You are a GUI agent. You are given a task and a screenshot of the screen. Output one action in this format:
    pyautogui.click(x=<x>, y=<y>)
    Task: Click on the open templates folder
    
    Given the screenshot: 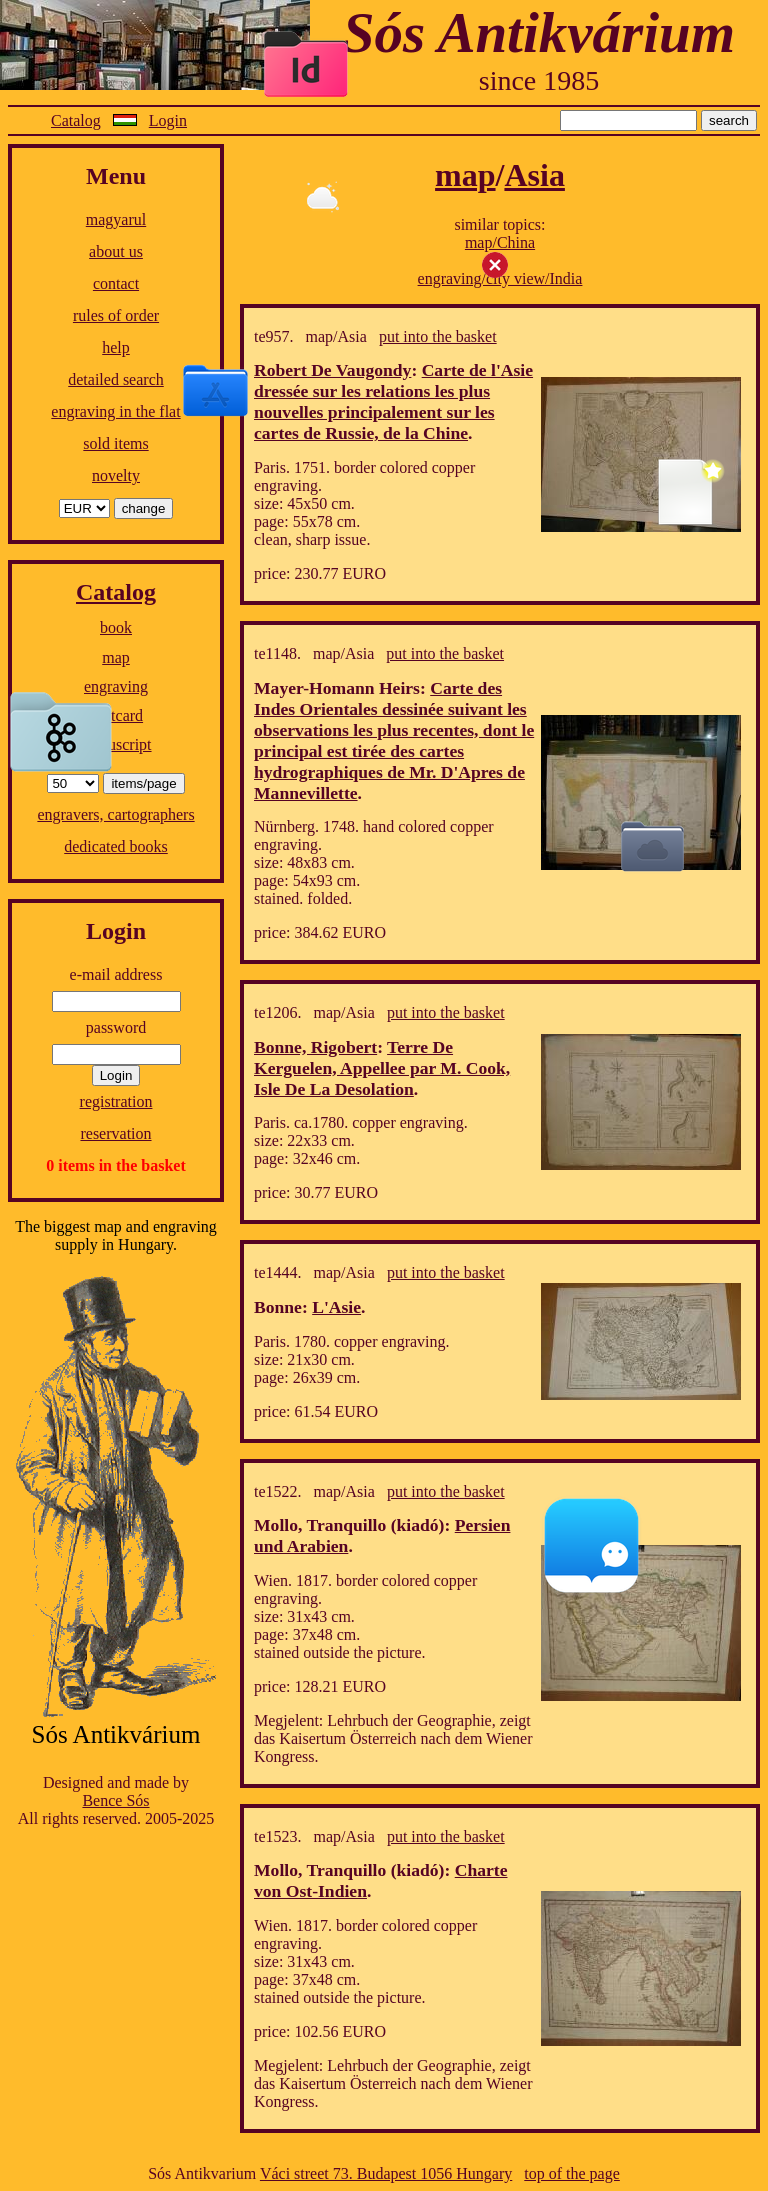 What is the action you would take?
    pyautogui.click(x=215, y=390)
    